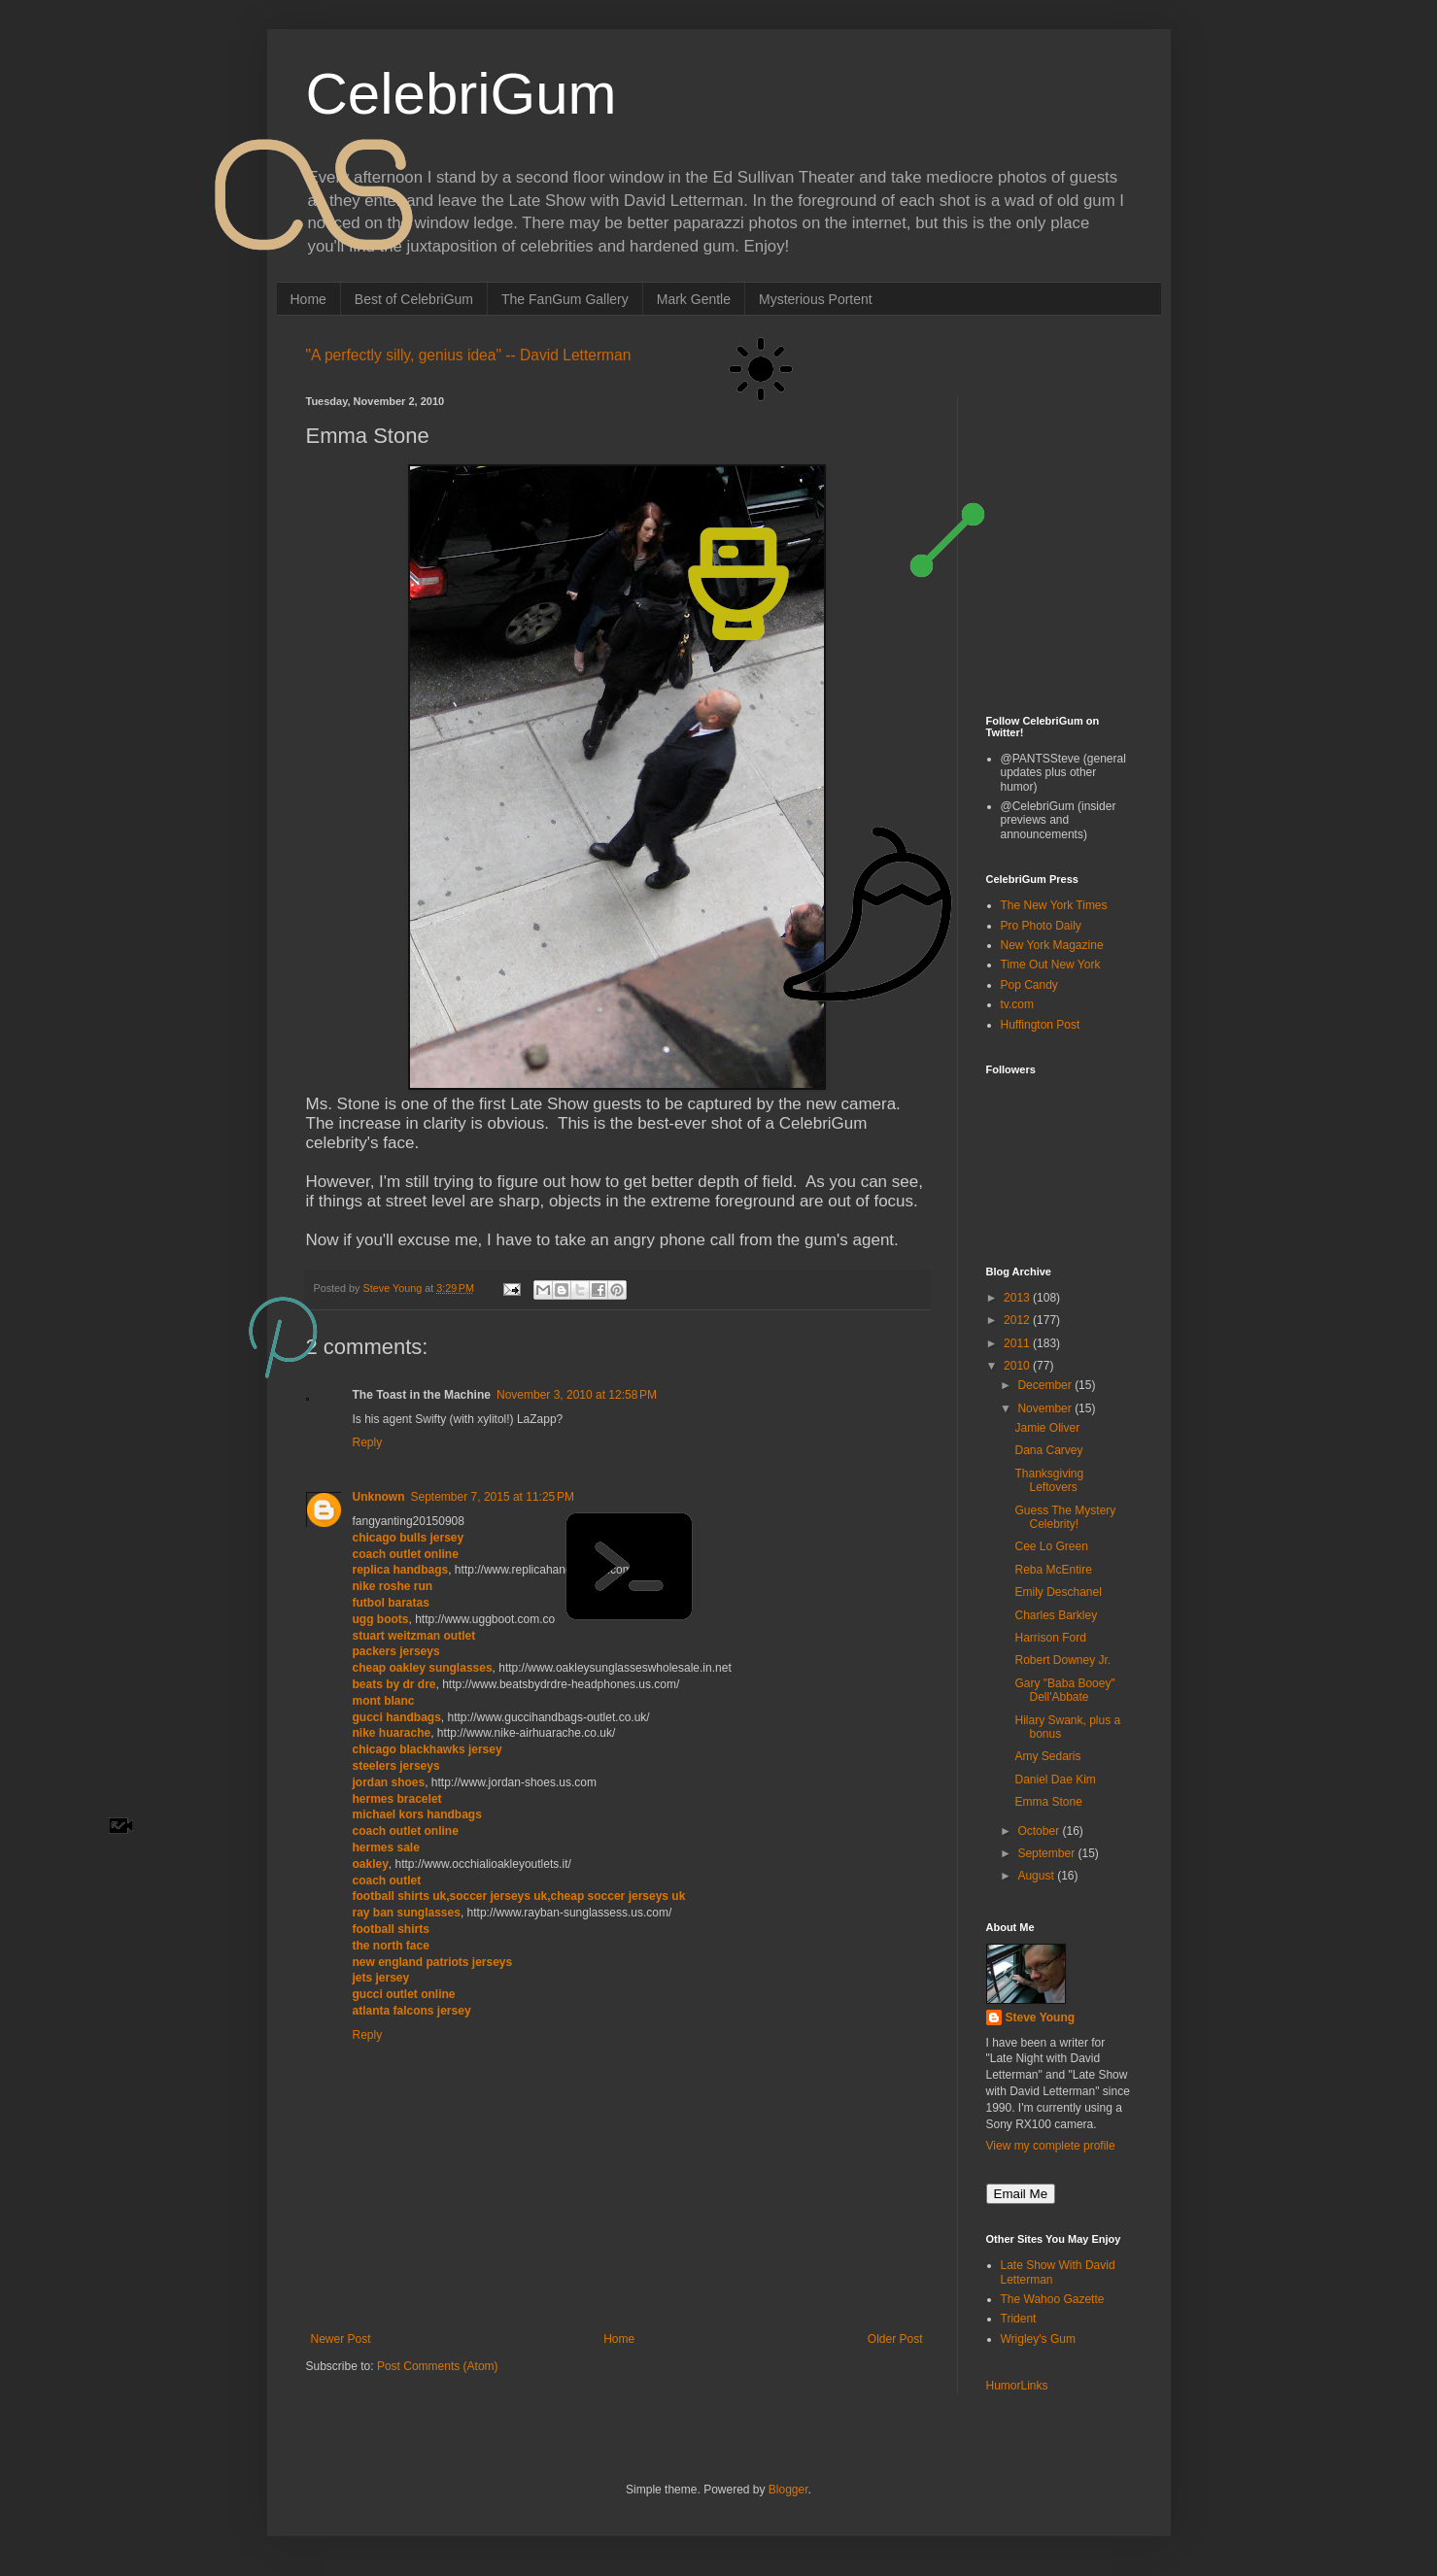  Describe the element at coordinates (314, 191) in the screenshot. I see `connect to last.fm account` at that location.